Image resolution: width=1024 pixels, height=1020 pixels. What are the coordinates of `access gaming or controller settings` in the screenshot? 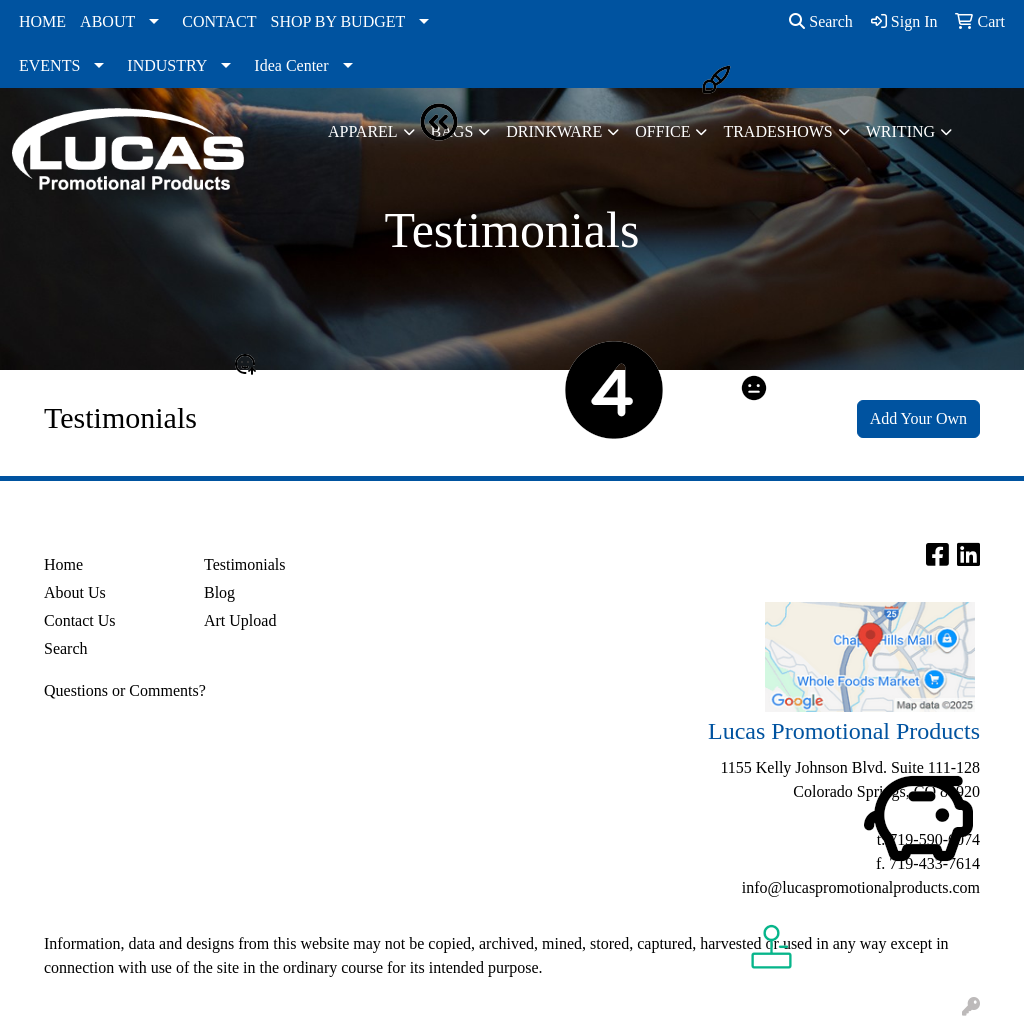 It's located at (771, 948).